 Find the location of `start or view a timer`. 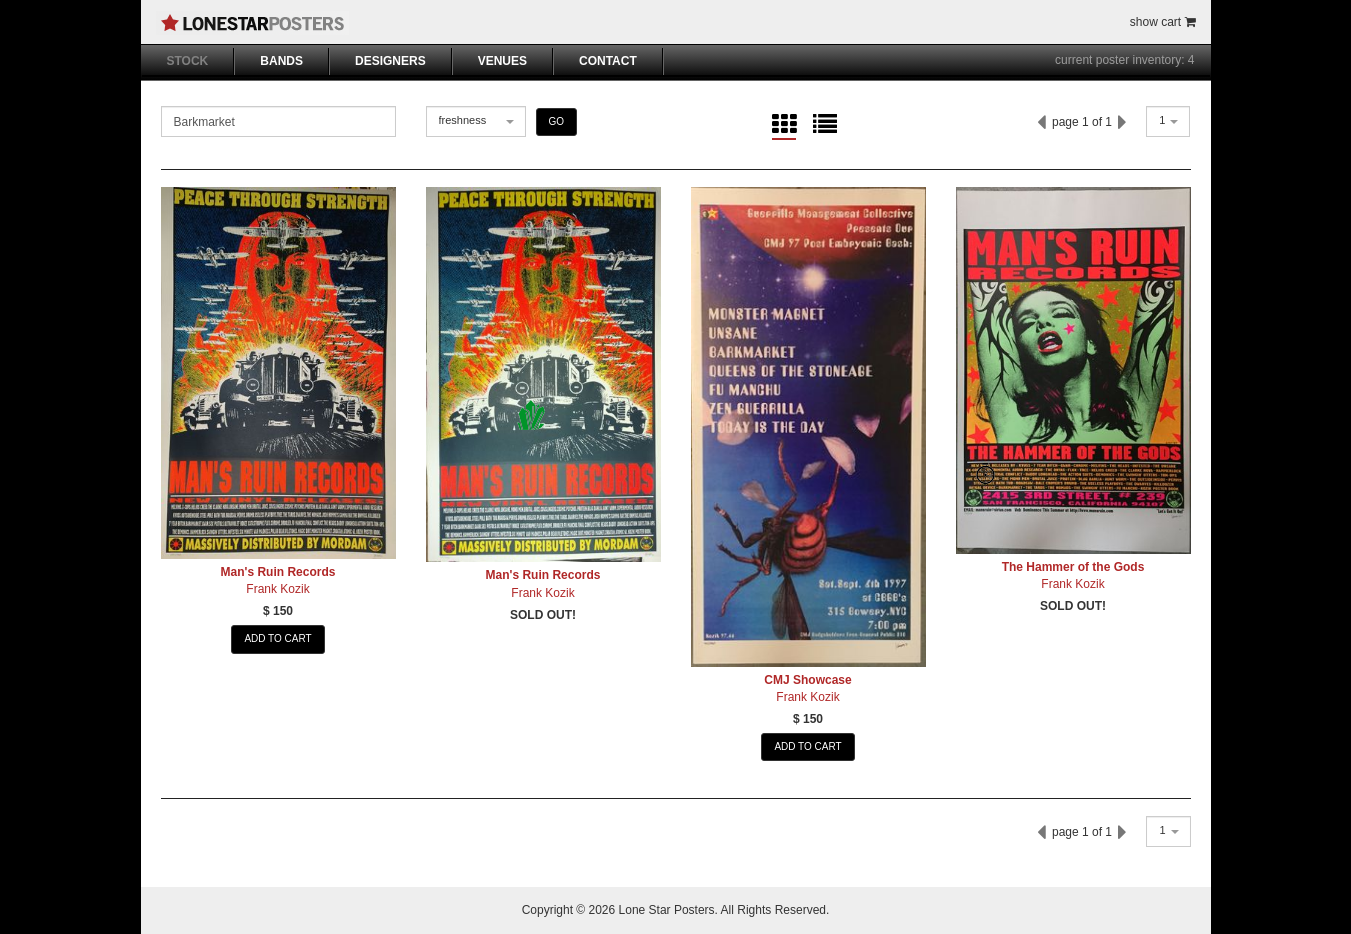

start or view a timer is located at coordinates (985, 473).